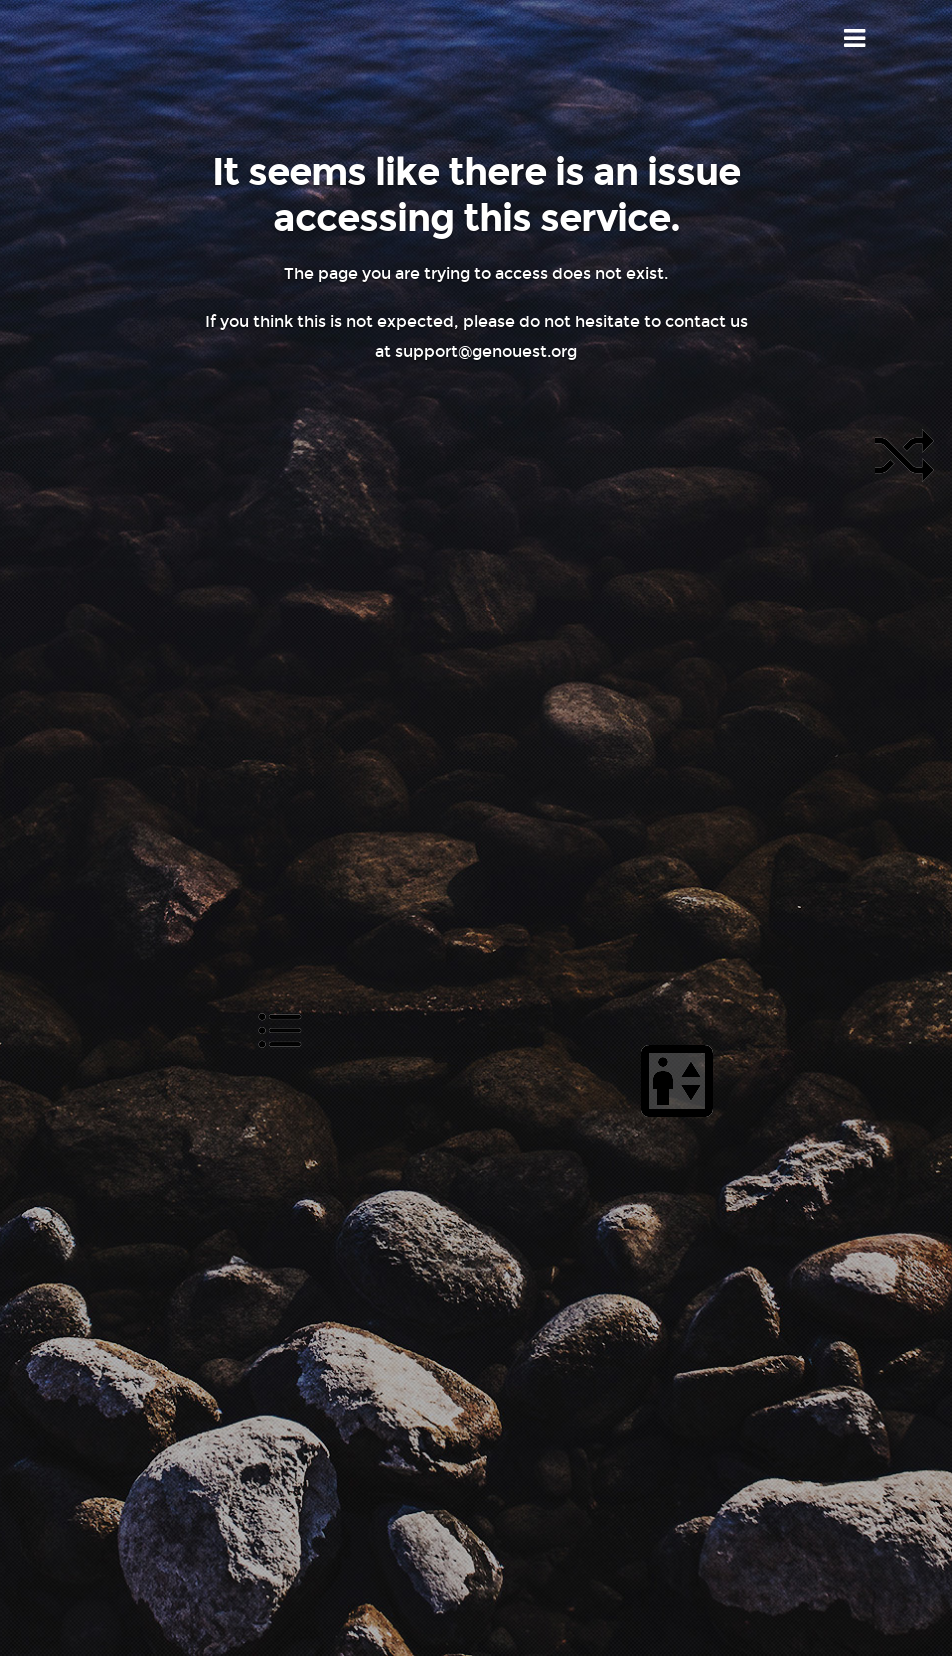  What do you see at coordinates (904, 455) in the screenshot?
I see `shuffle playlist or queue order` at bounding box center [904, 455].